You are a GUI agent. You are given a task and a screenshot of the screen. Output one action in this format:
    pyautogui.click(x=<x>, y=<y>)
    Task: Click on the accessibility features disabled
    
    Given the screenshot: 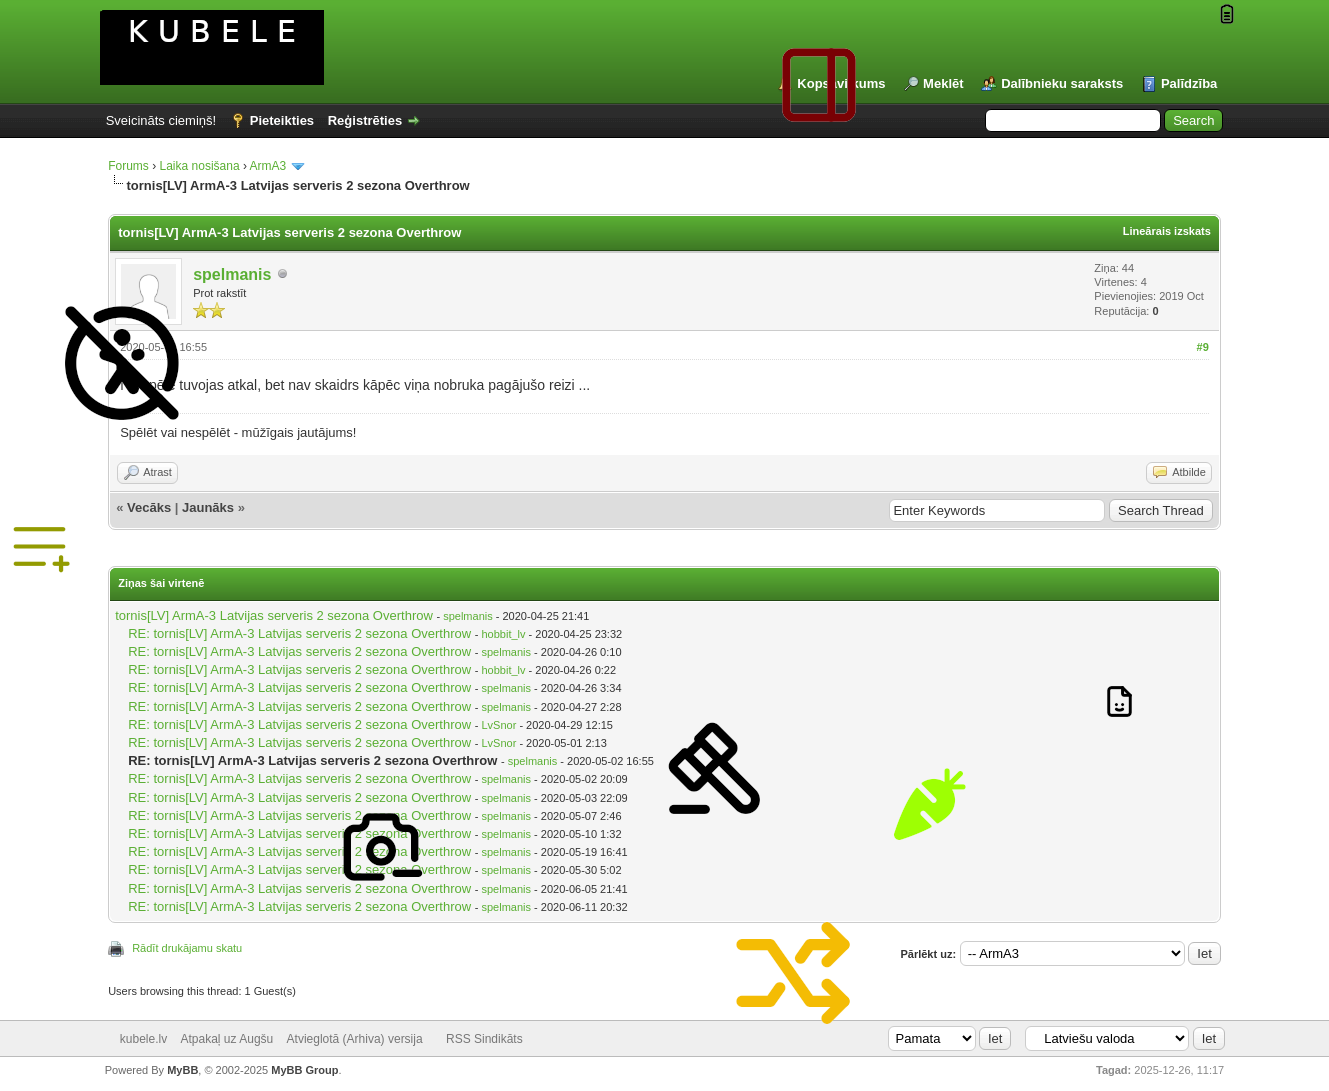 What is the action you would take?
    pyautogui.click(x=122, y=363)
    